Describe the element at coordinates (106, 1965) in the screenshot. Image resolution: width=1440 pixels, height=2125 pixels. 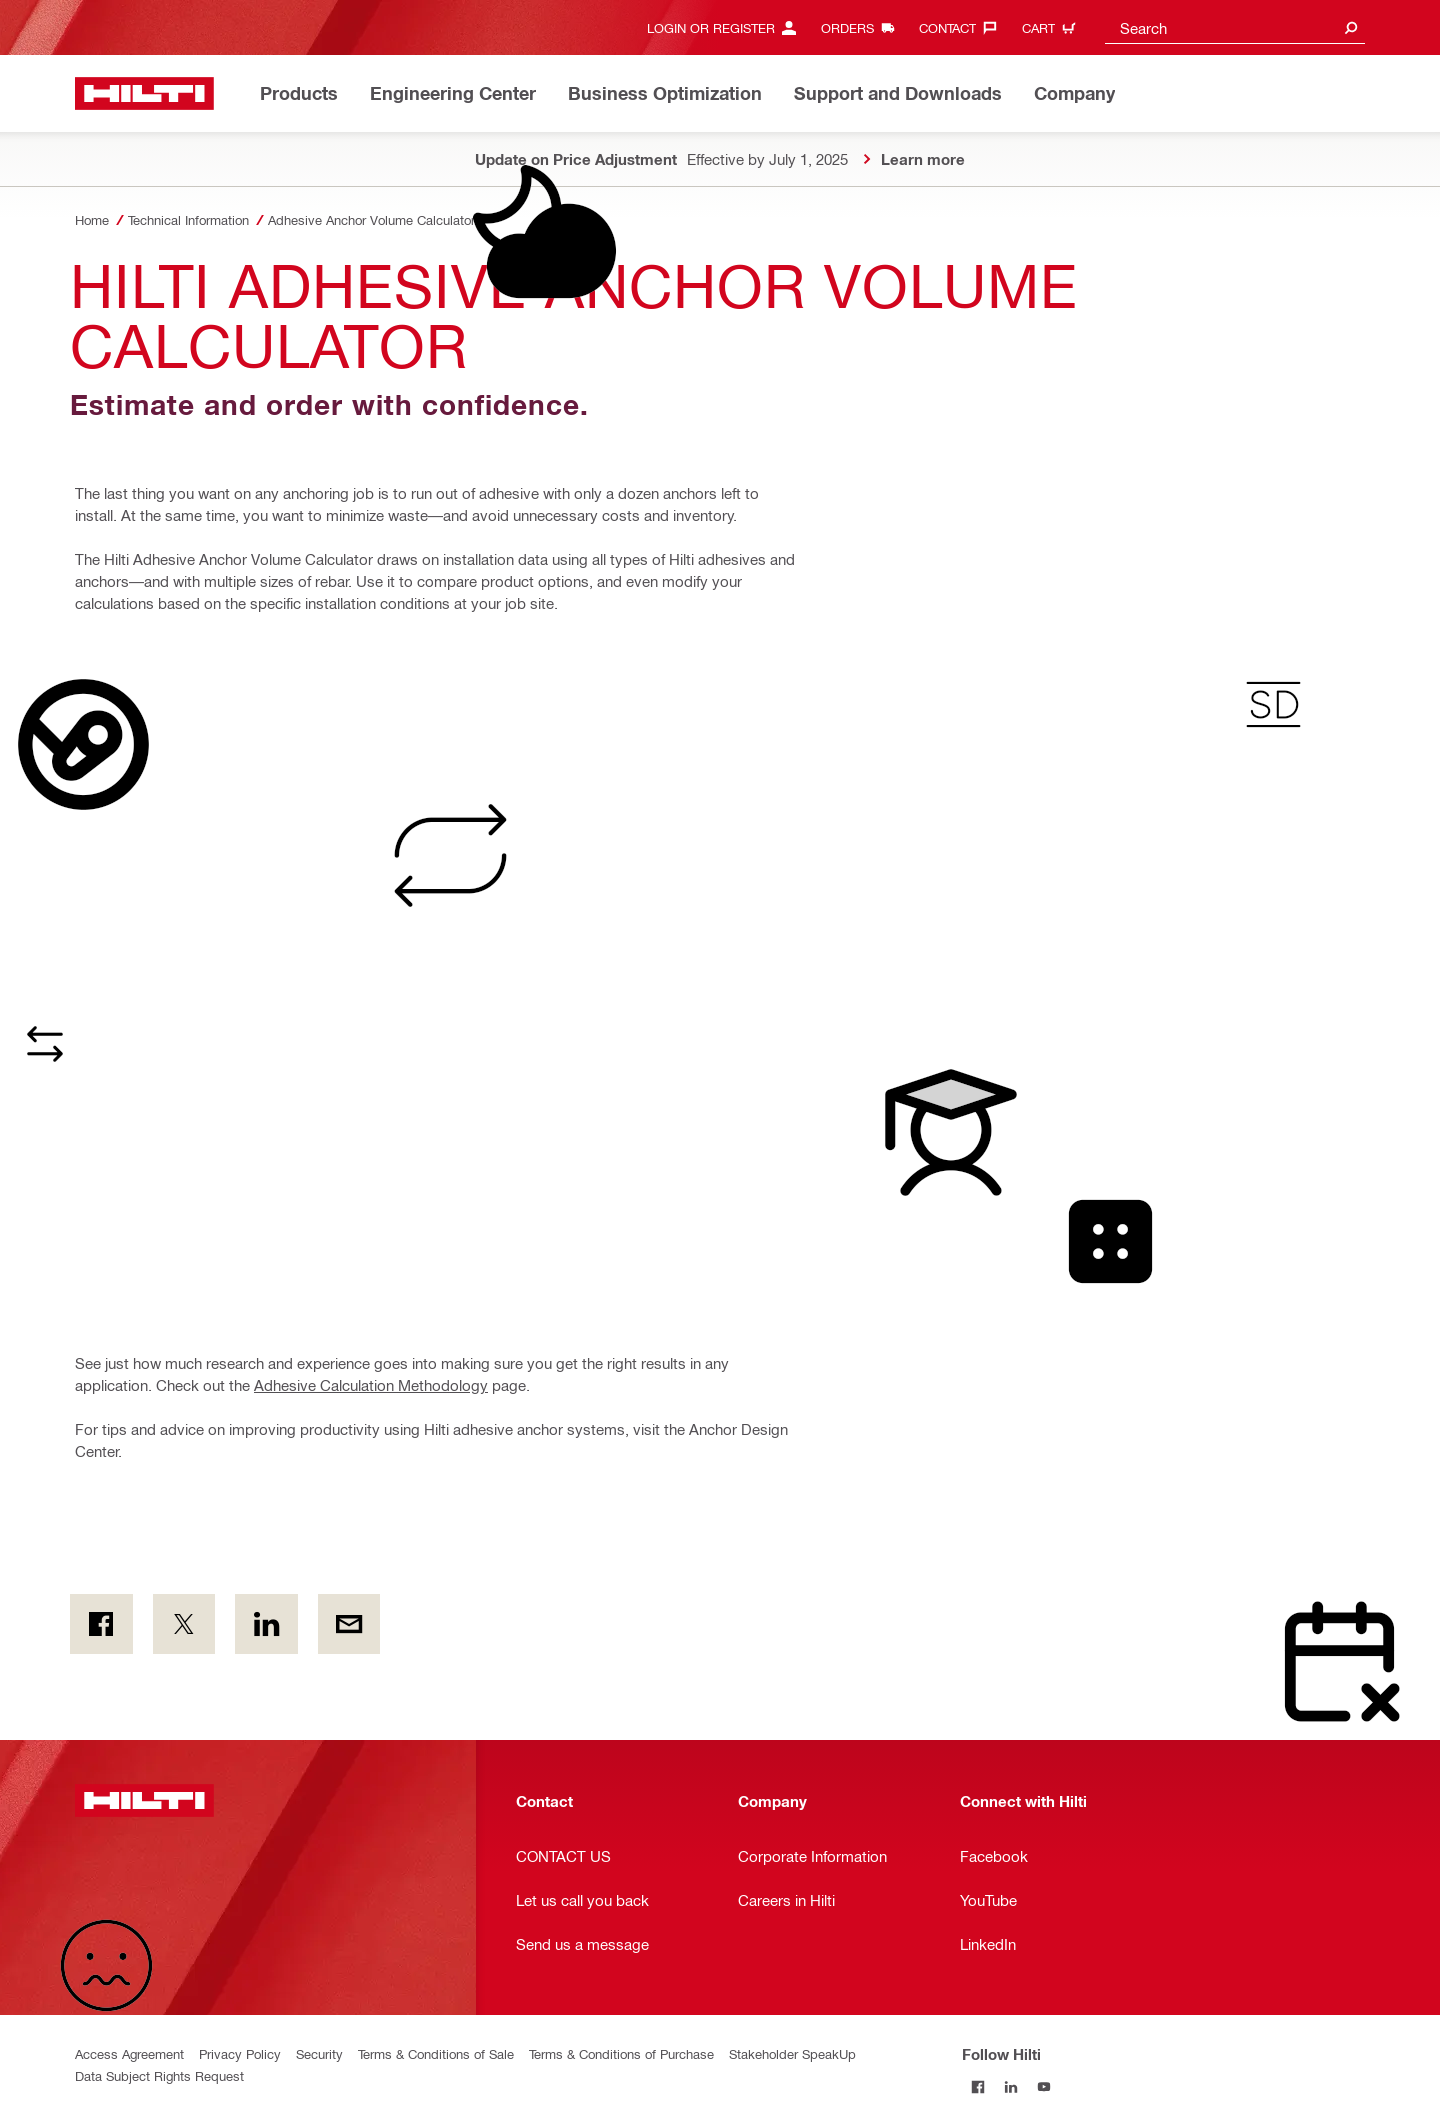
I see `indicates an error or something went wrong` at that location.